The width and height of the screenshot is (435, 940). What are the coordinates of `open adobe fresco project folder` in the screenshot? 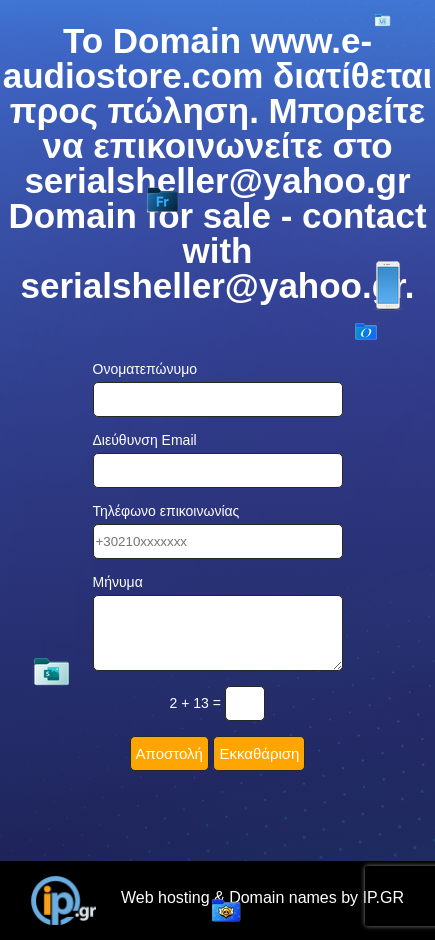 It's located at (162, 200).